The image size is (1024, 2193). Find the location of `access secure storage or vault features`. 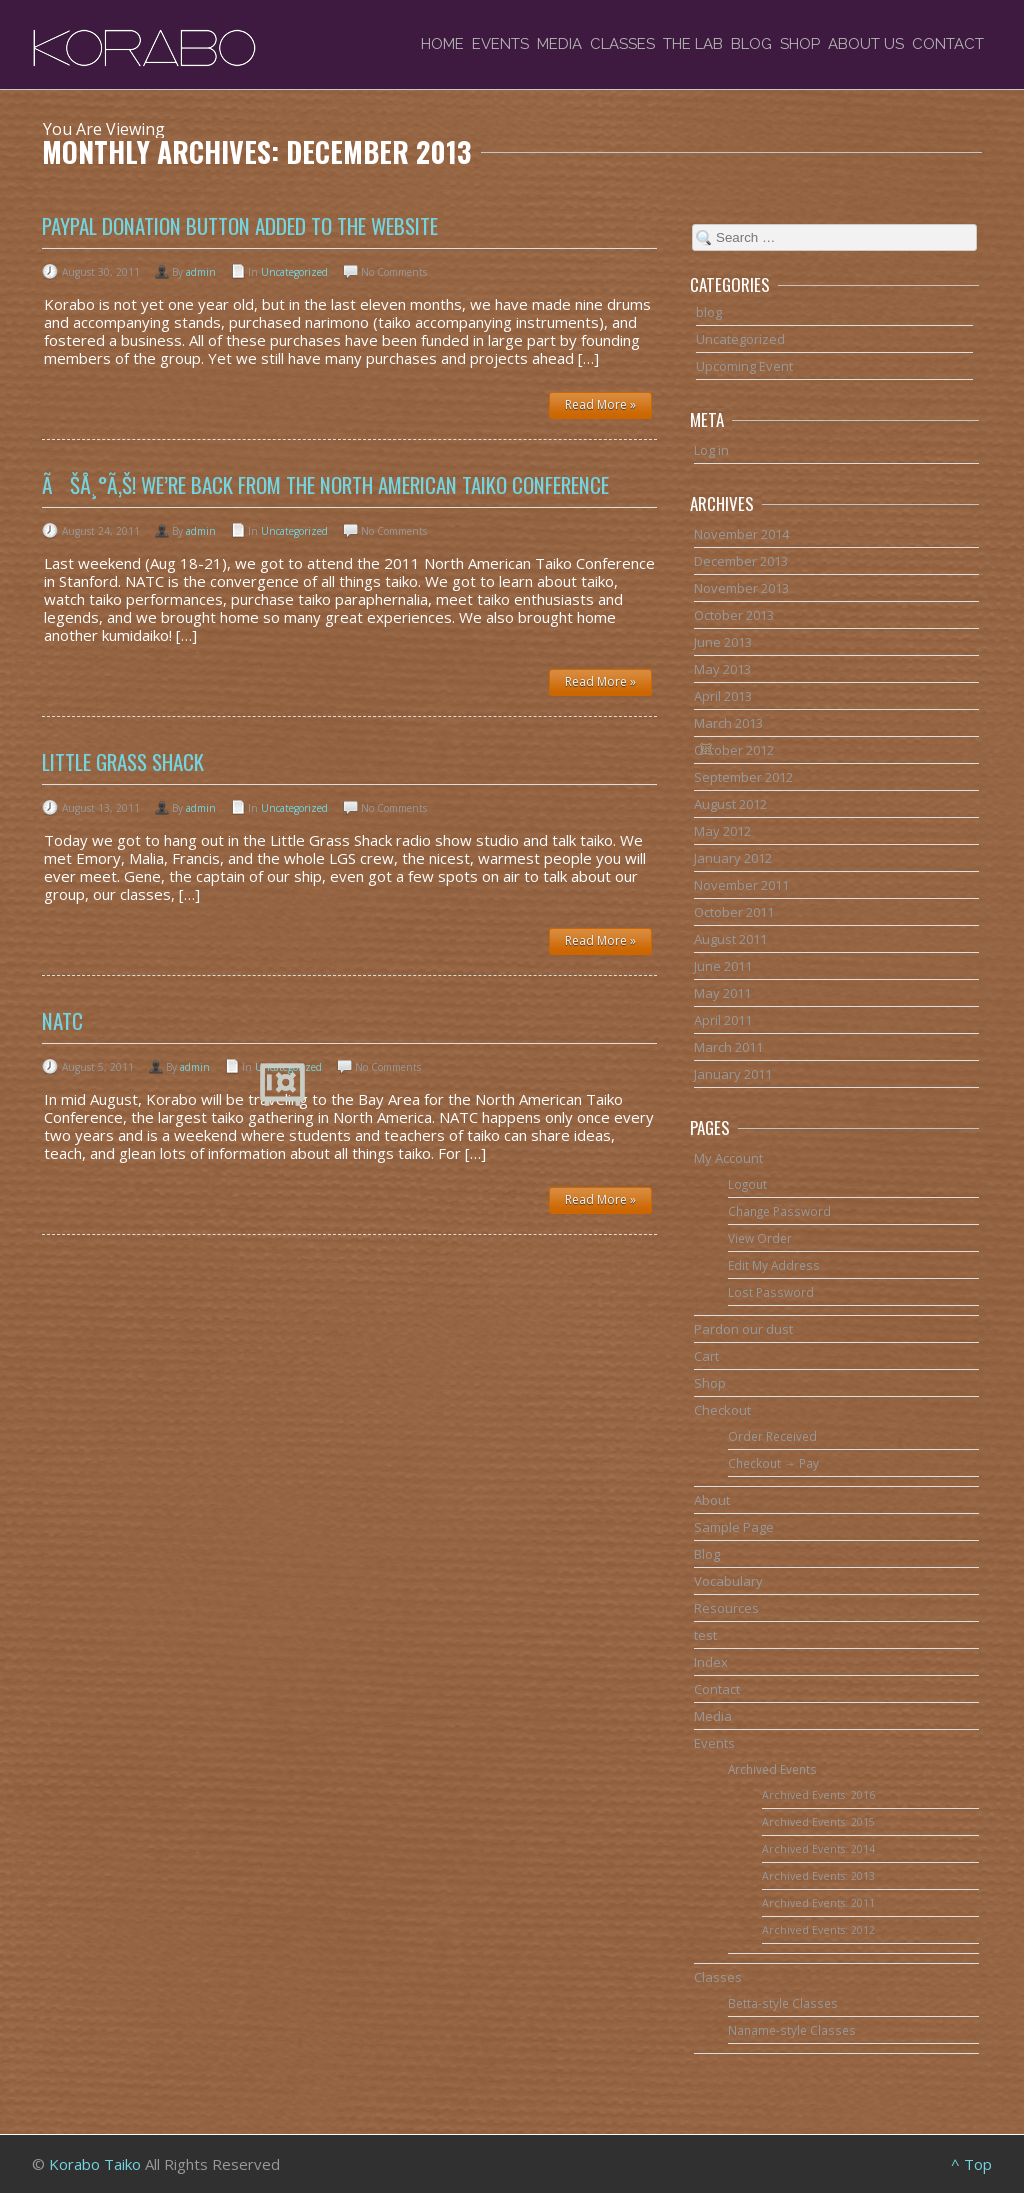

access secure storage or vault features is located at coordinates (282, 1083).